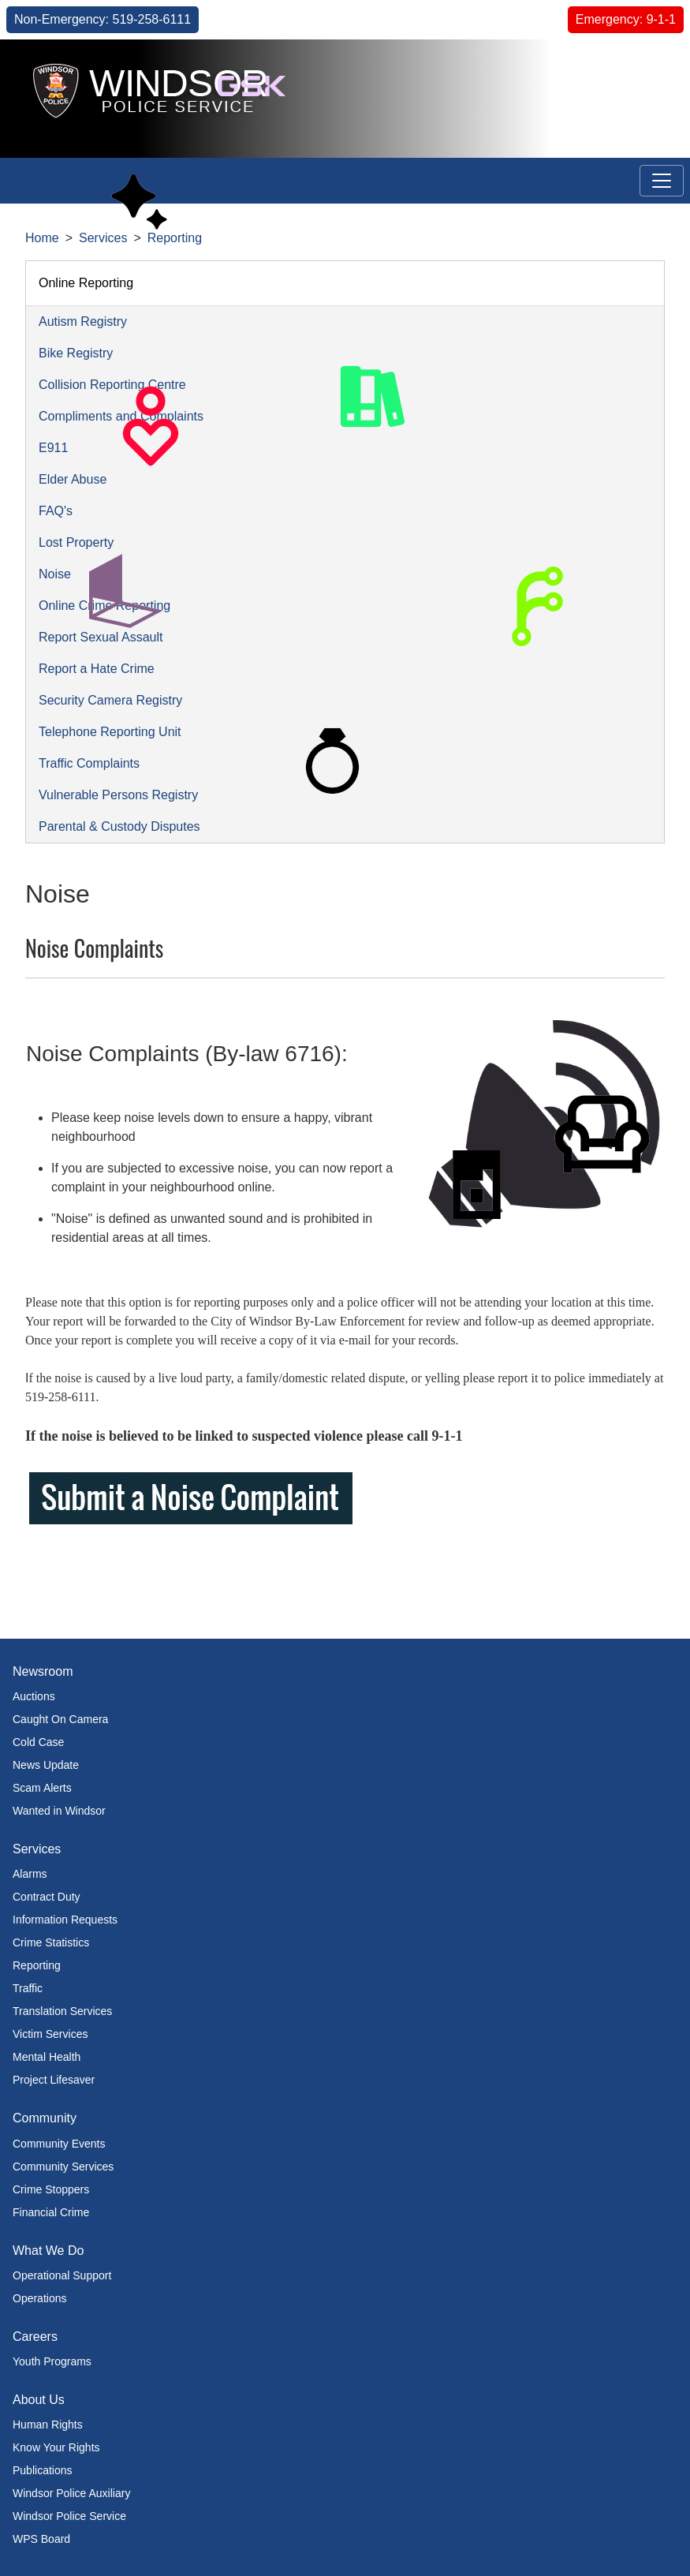  Describe the element at coordinates (371, 396) in the screenshot. I see `access your library or collection` at that location.